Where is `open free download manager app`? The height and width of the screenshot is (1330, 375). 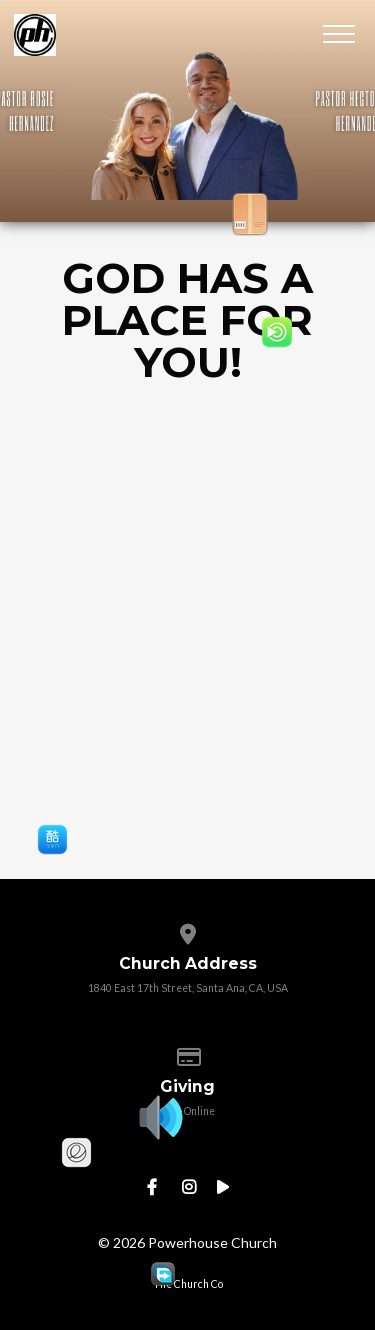 open free download manager app is located at coordinates (163, 1274).